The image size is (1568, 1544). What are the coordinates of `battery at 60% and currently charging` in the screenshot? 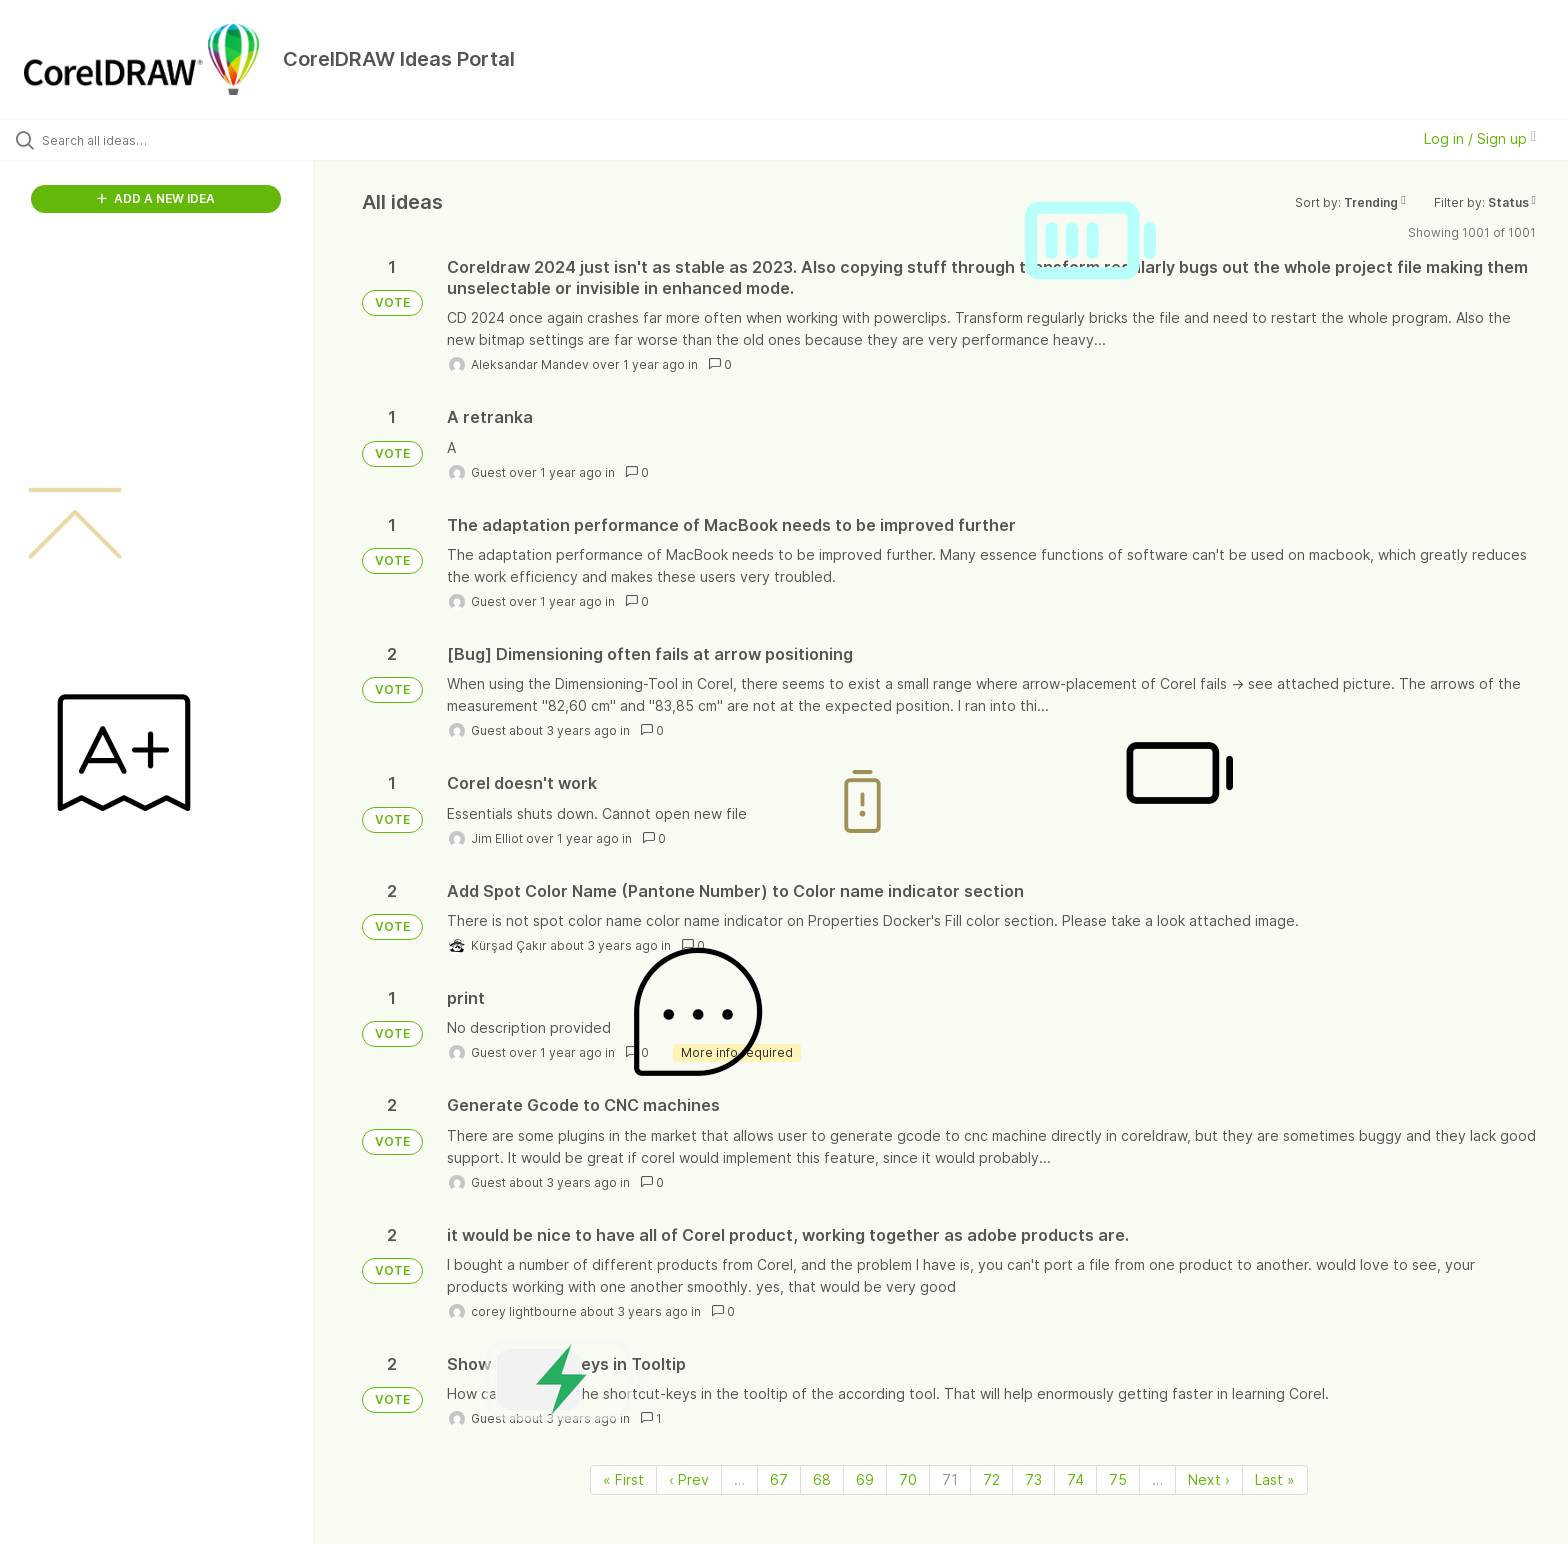 It's located at (566, 1379).